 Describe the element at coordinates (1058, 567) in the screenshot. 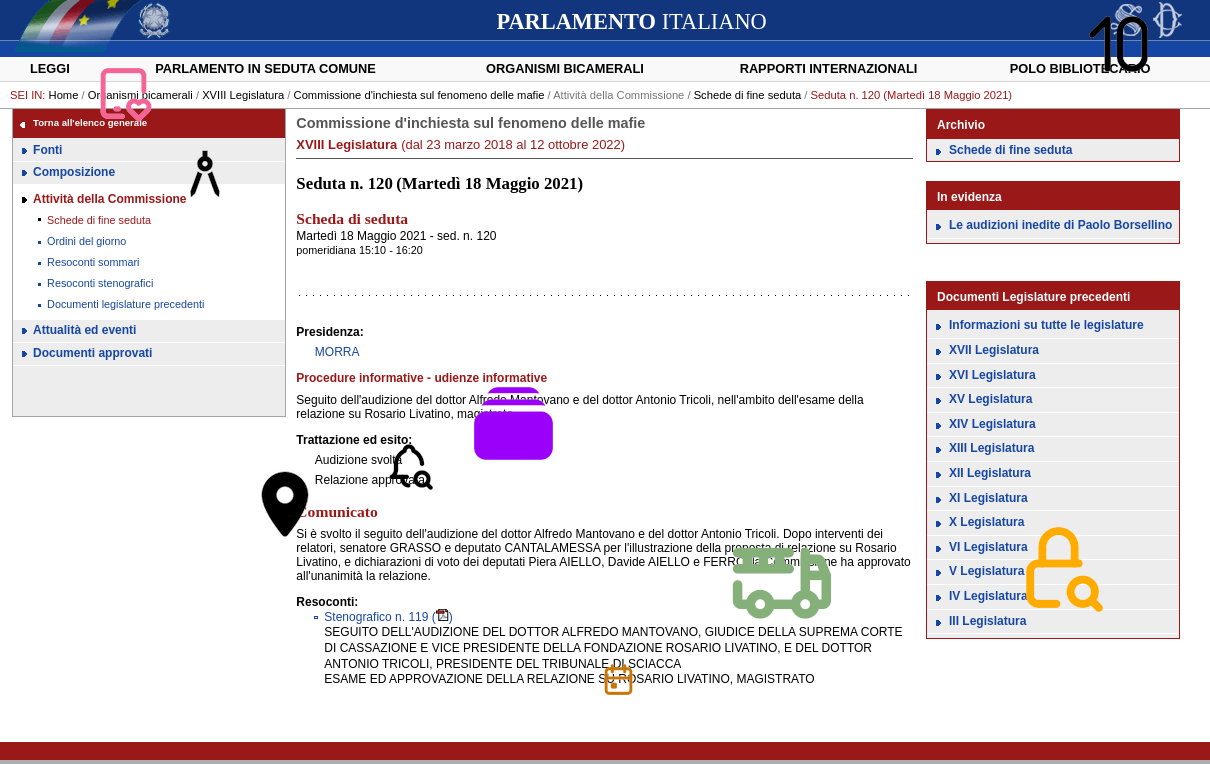

I see `search for locked or encrypted files` at that location.